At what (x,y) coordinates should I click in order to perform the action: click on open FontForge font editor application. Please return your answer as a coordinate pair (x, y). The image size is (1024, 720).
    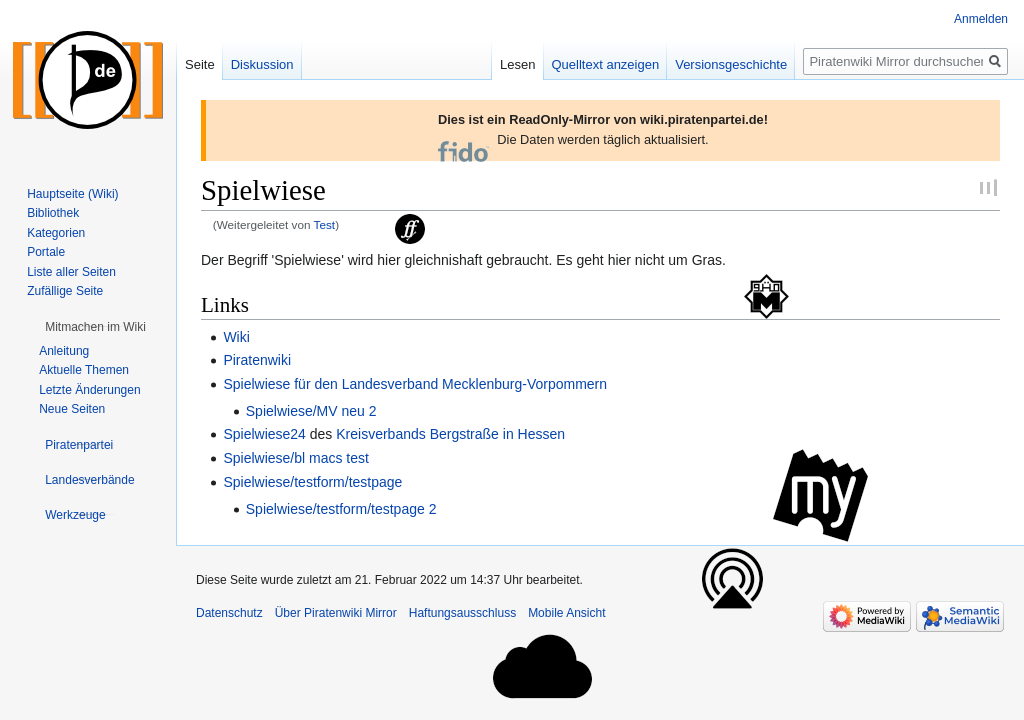
    Looking at the image, I should click on (410, 229).